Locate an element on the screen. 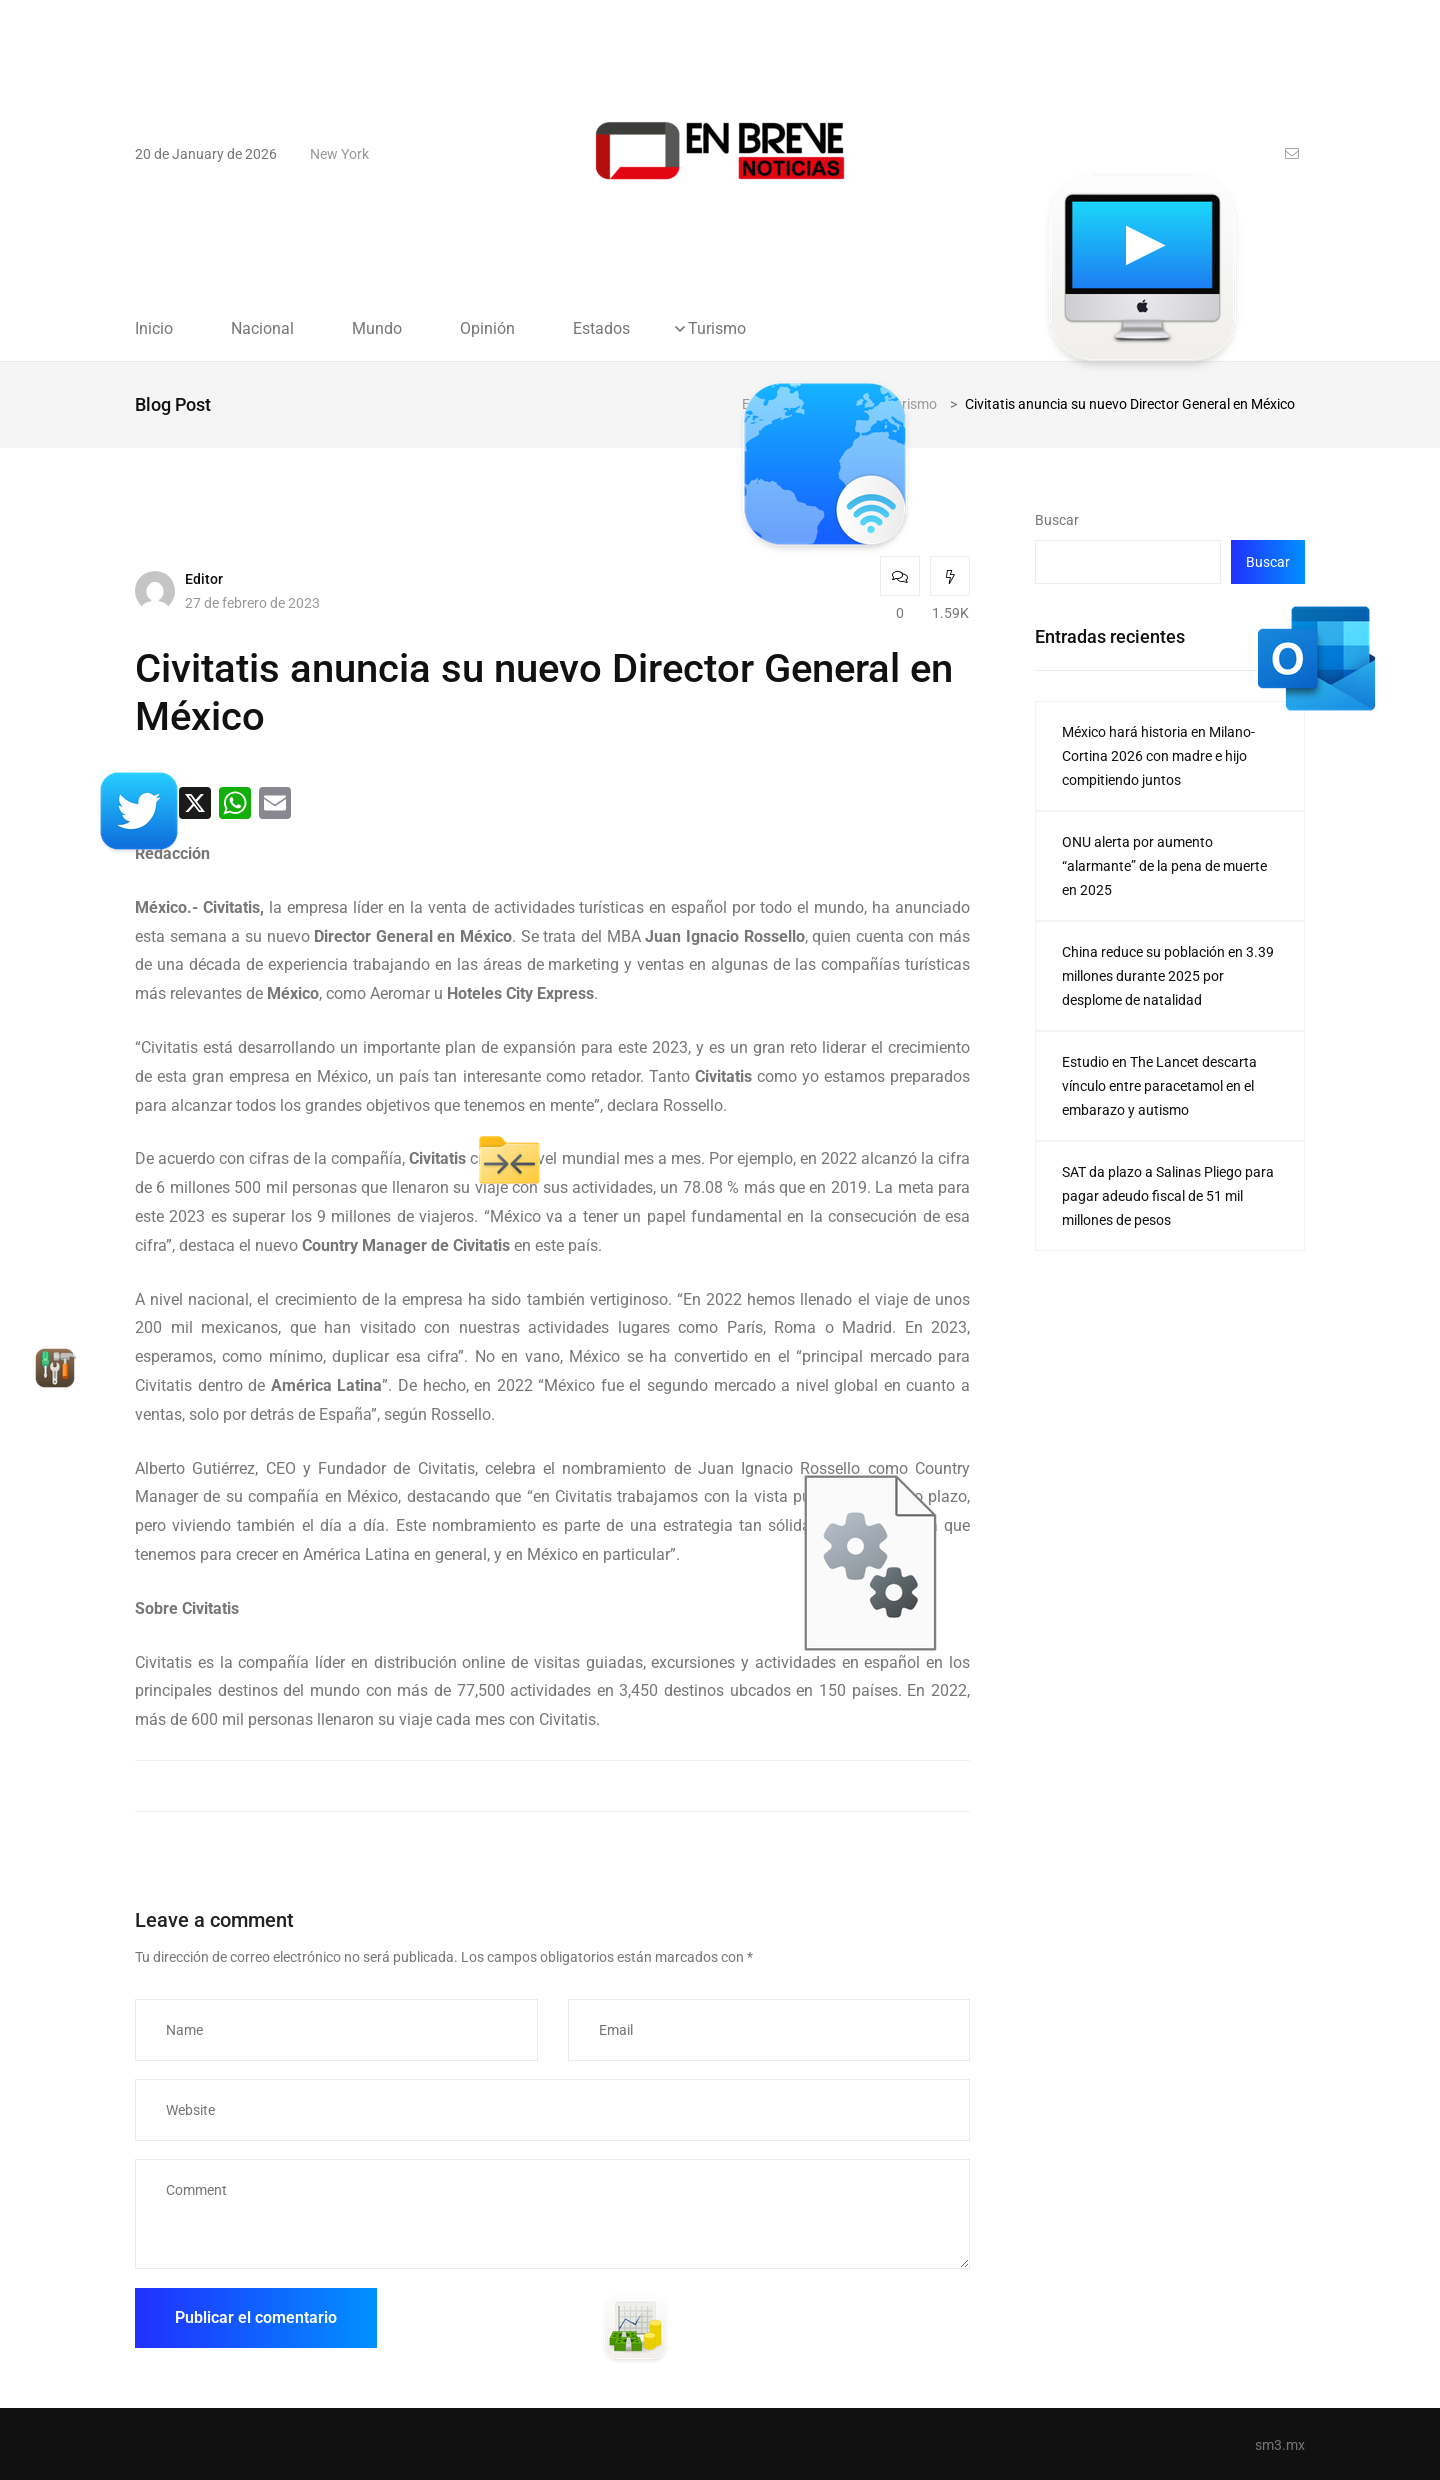 The image size is (1440, 2480). open gnucash personal finance application is located at coordinates (635, 2327).